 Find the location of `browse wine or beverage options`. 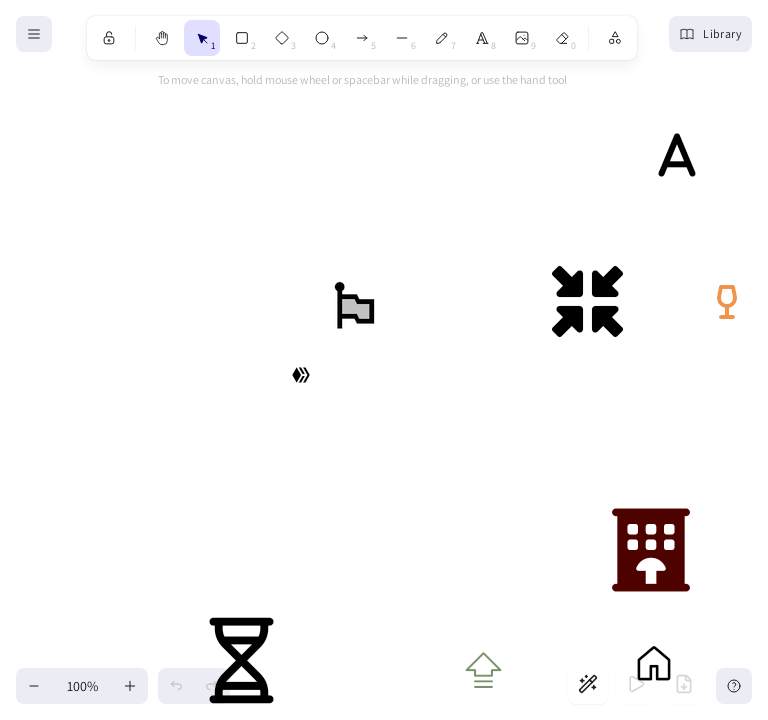

browse wine or beverage options is located at coordinates (727, 301).